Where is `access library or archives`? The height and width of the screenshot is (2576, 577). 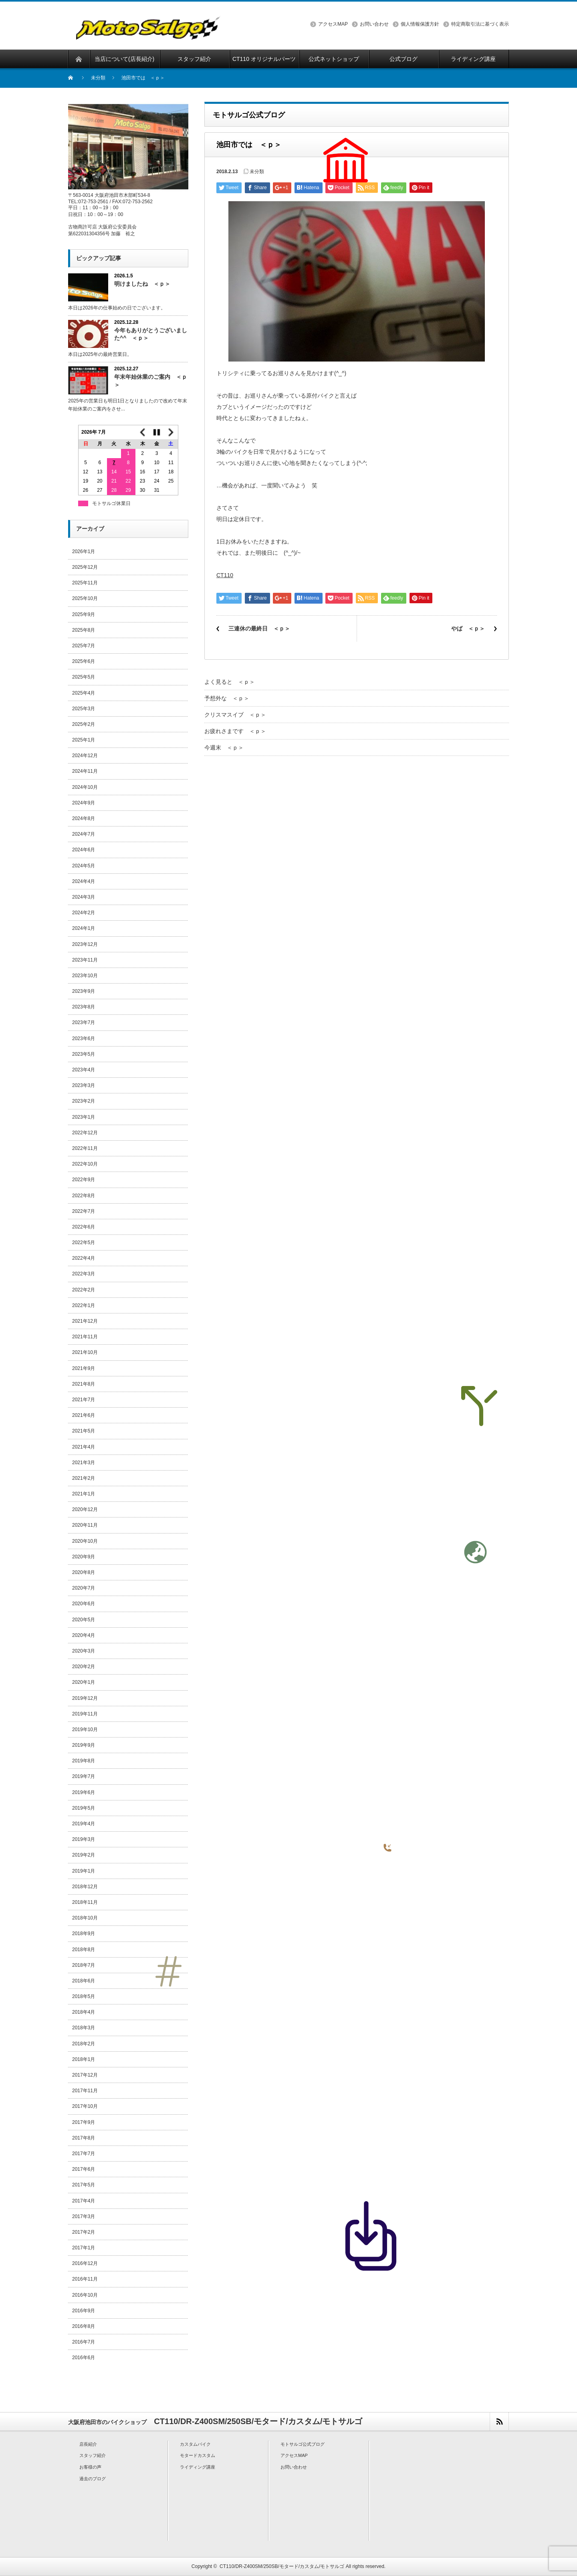 access library or archives is located at coordinates (345, 160).